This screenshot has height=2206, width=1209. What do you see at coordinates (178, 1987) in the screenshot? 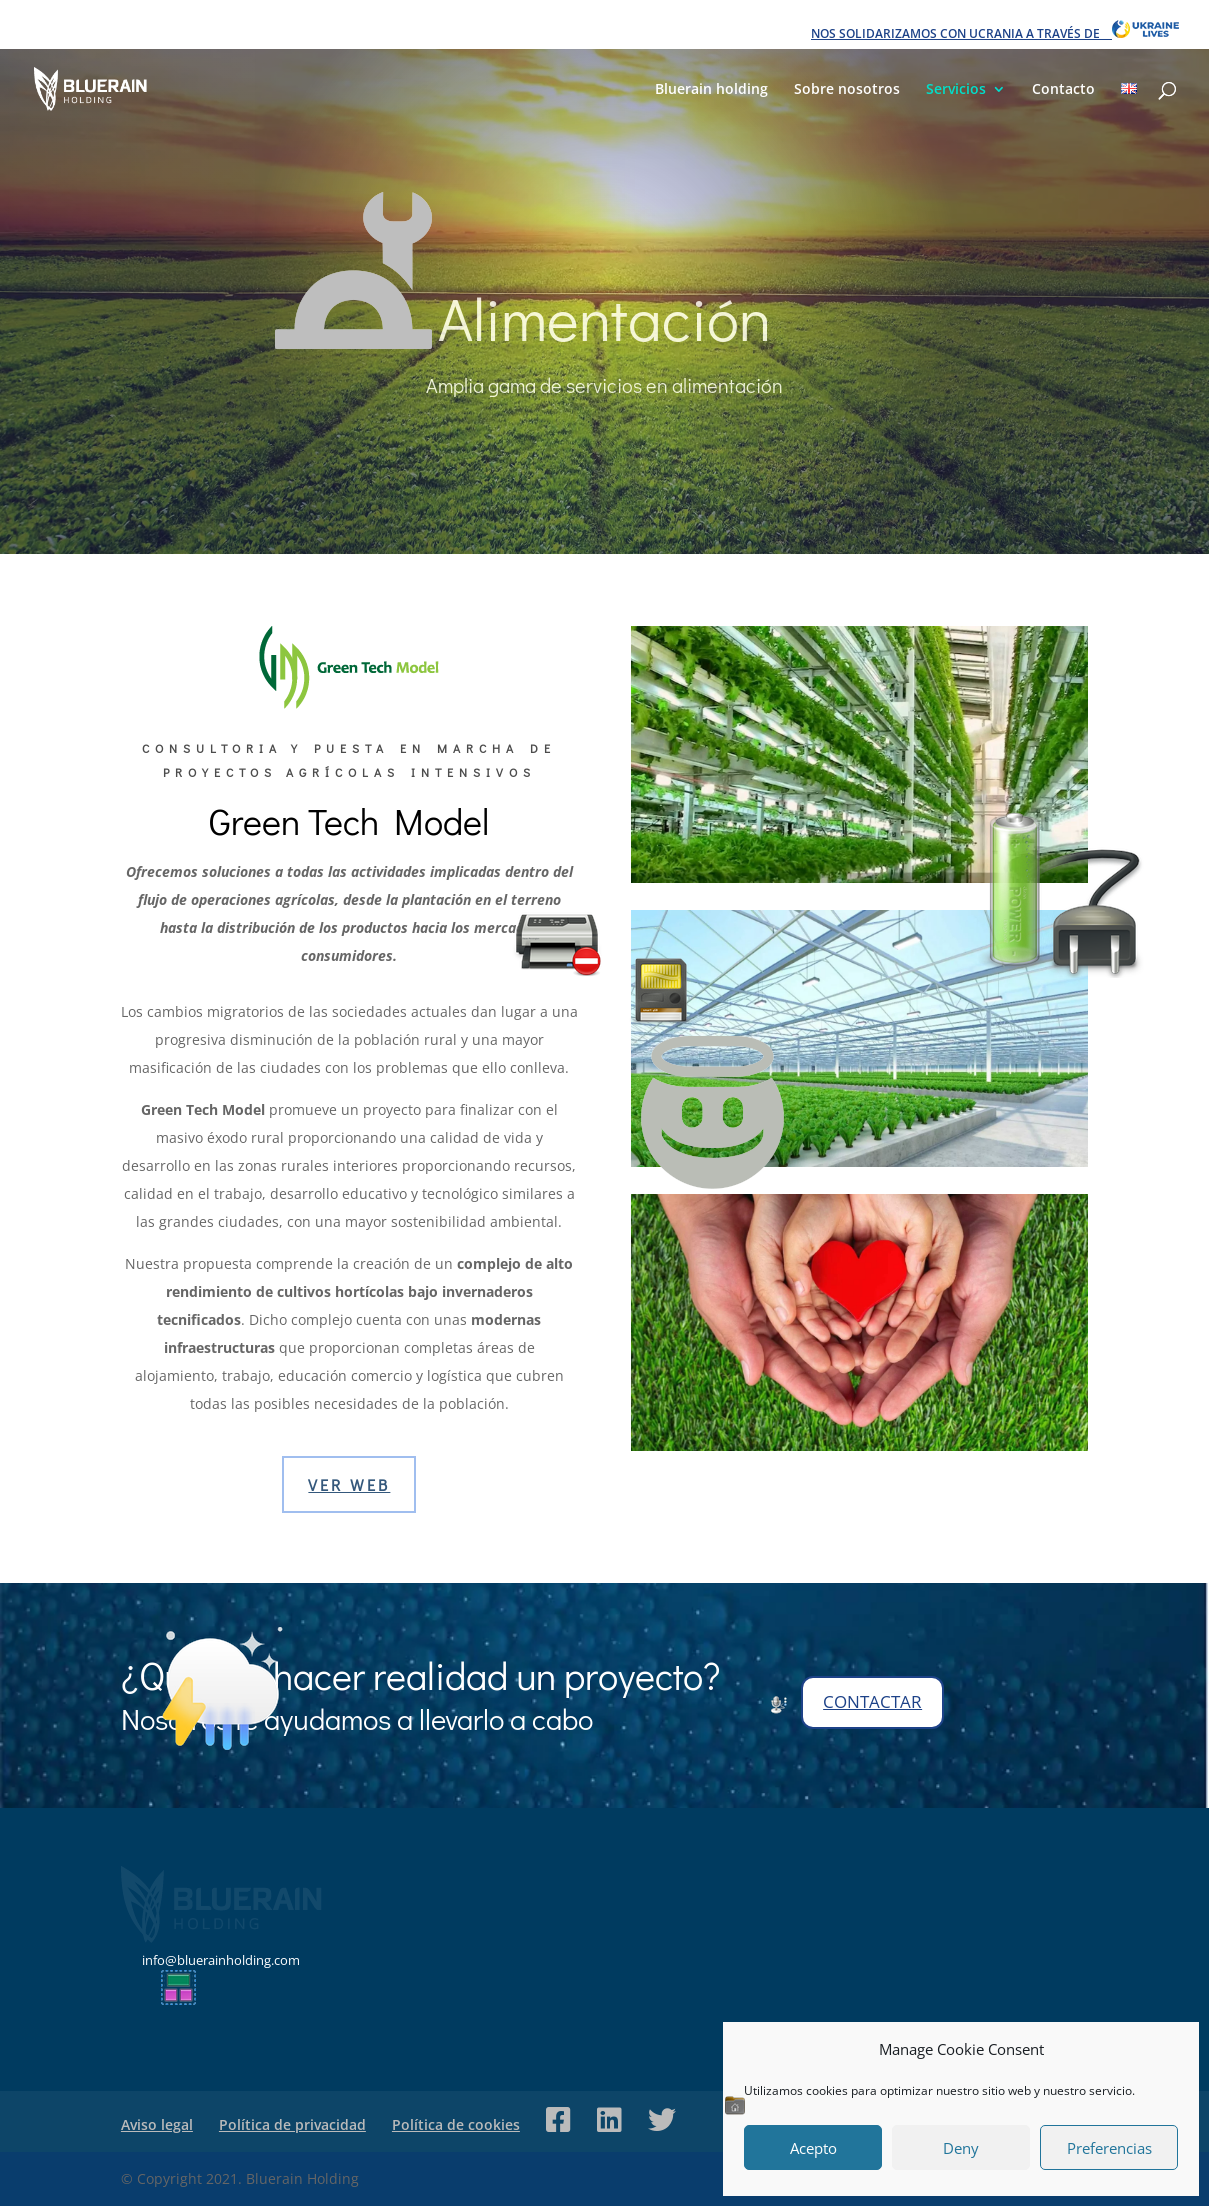
I see `select all items in the current view` at bounding box center [178, 1987].